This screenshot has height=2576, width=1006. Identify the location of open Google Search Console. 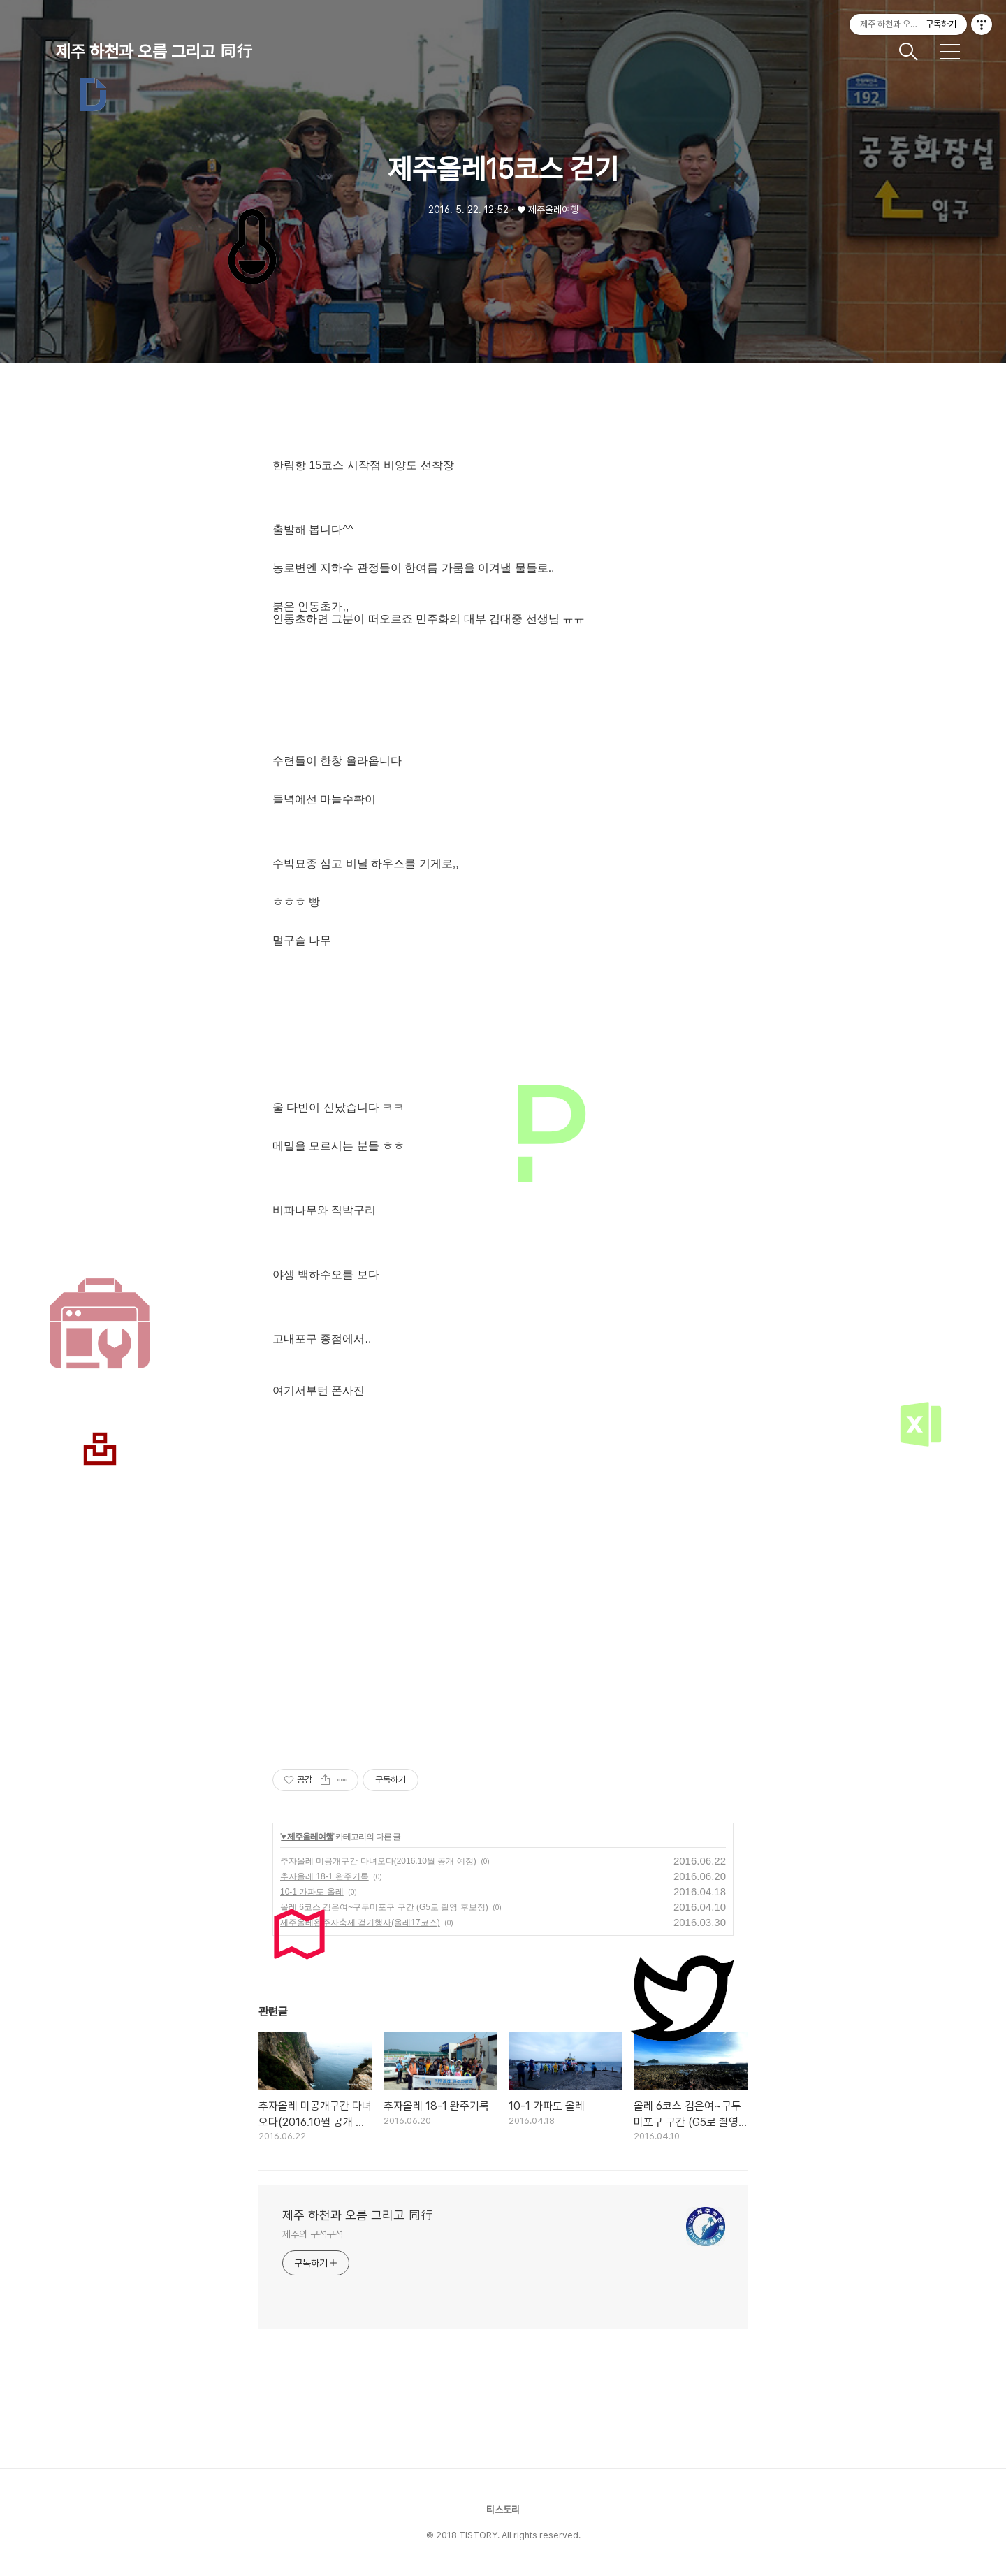
(99, 1323).